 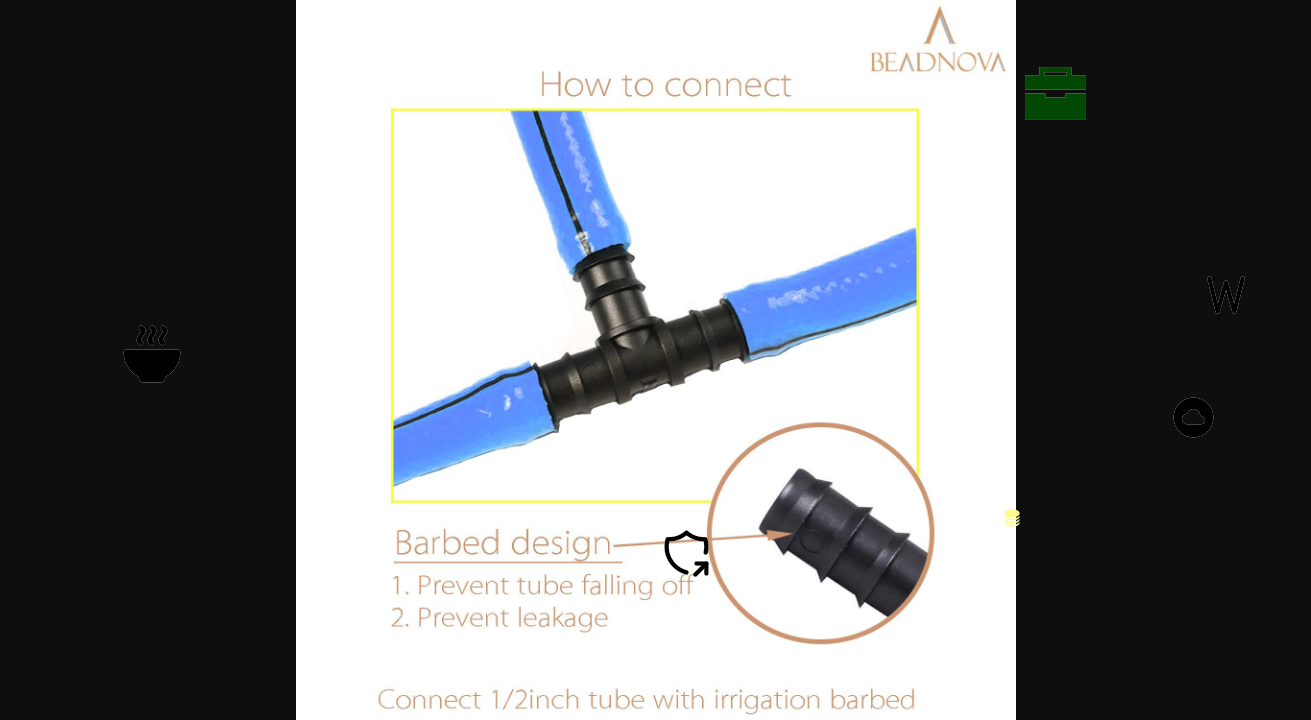 What do you see at coordinates (1012, 518) in the screenshot?
I see `view database or data storage` at bounding box center [1012, 518].